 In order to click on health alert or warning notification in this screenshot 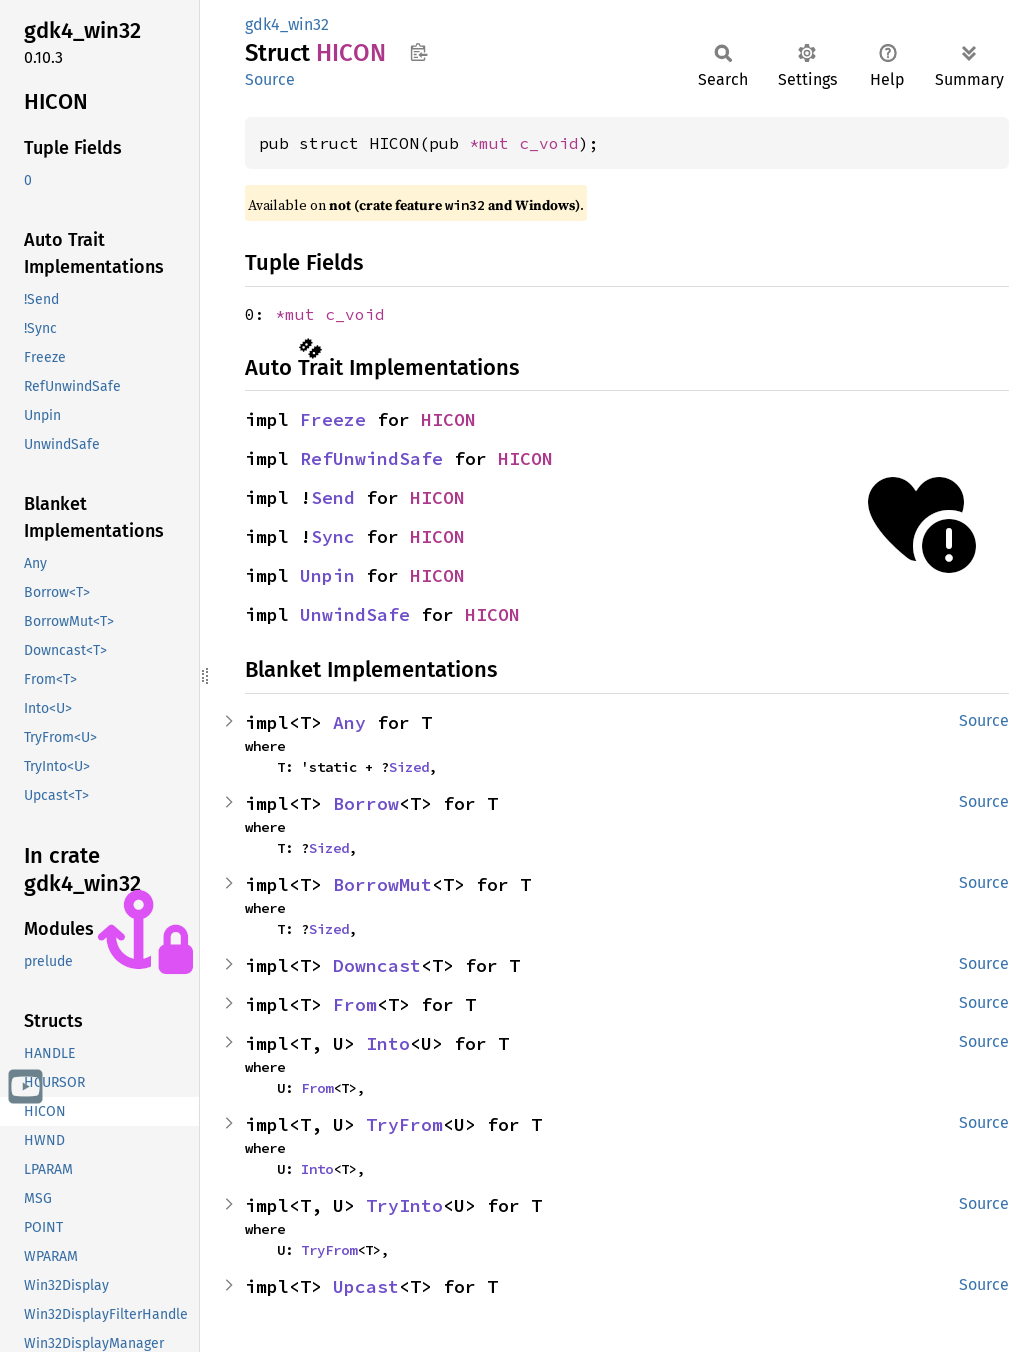, I will do `click(922, 519)`.